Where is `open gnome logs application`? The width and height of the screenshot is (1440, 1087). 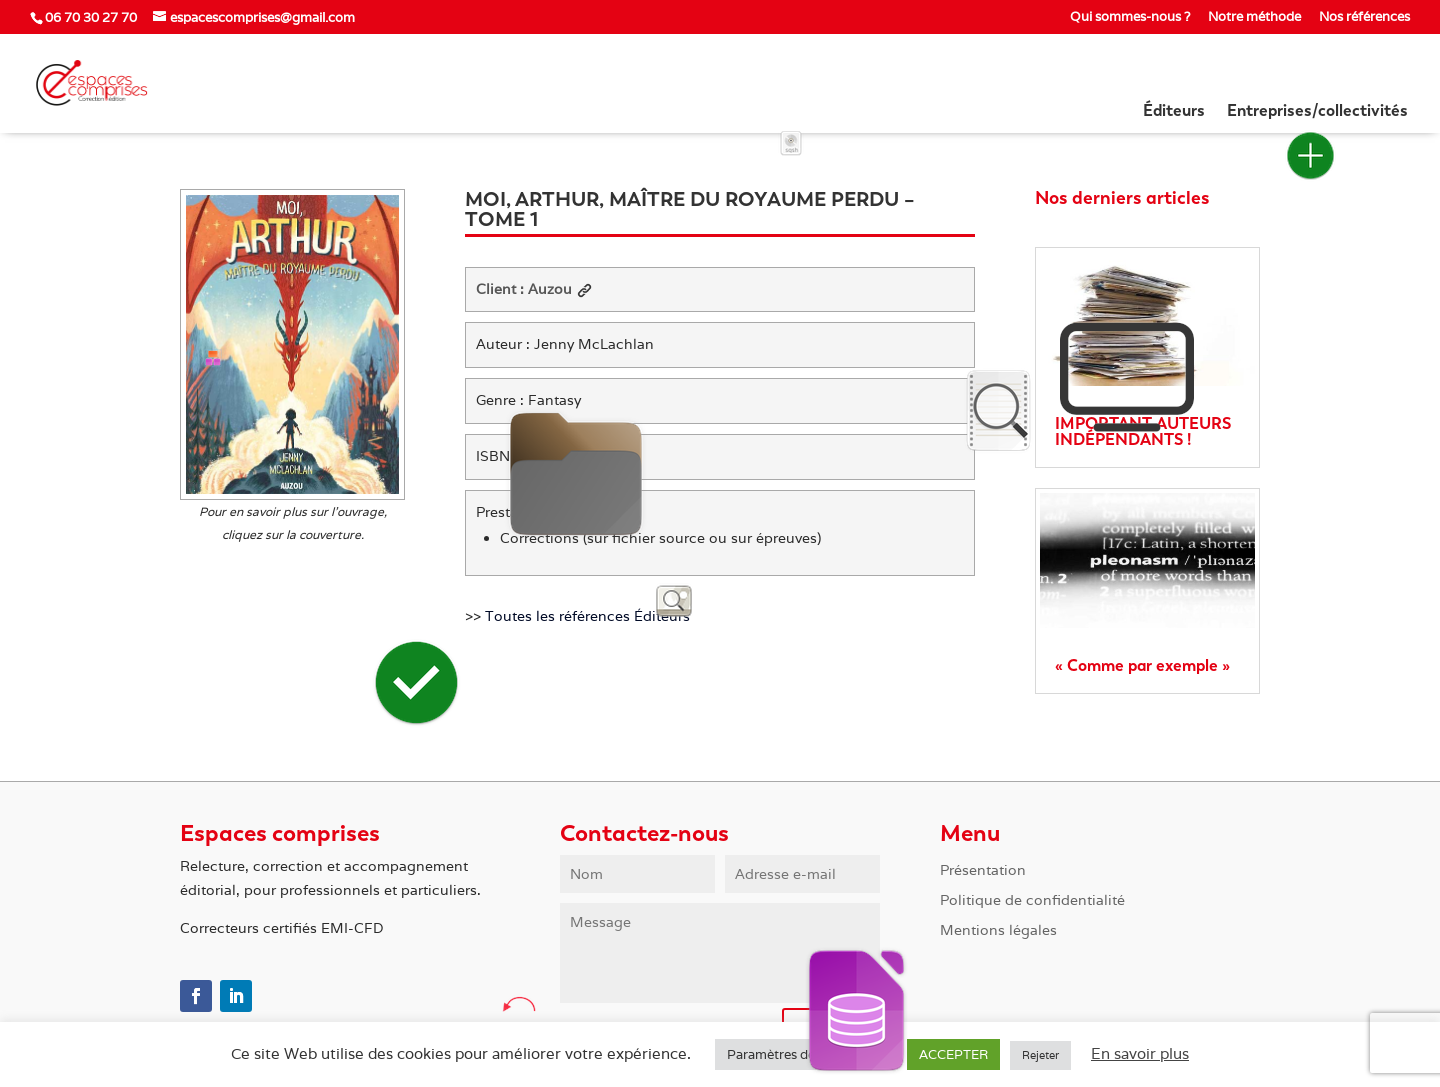 open gnome logs application is located at coordinates (998, 410).